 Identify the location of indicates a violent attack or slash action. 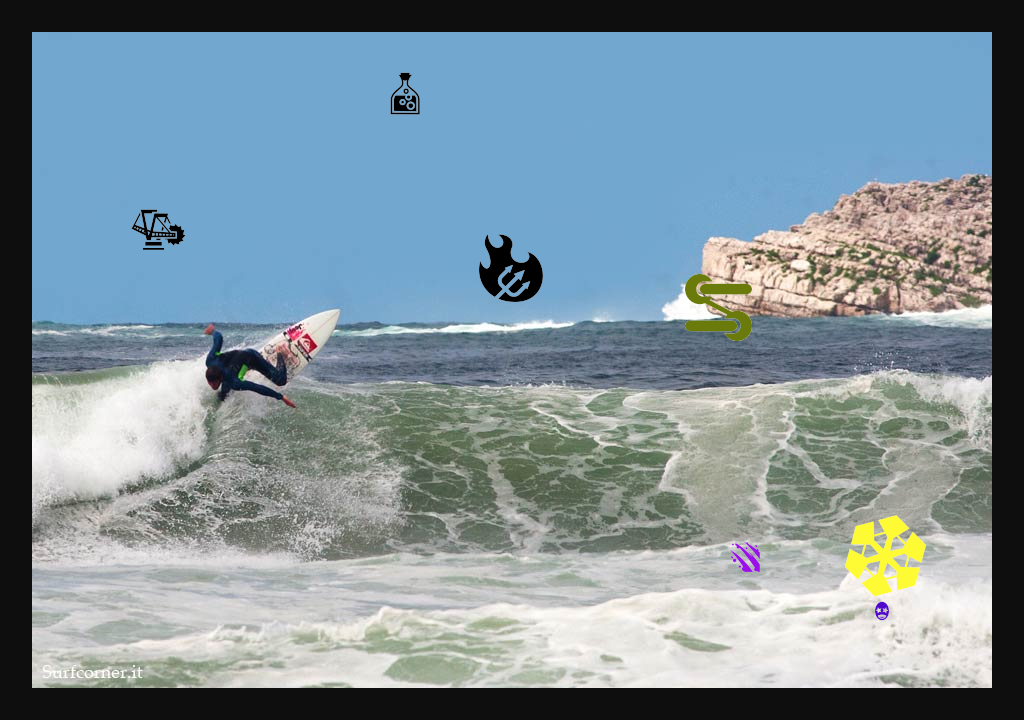
(744, 556).